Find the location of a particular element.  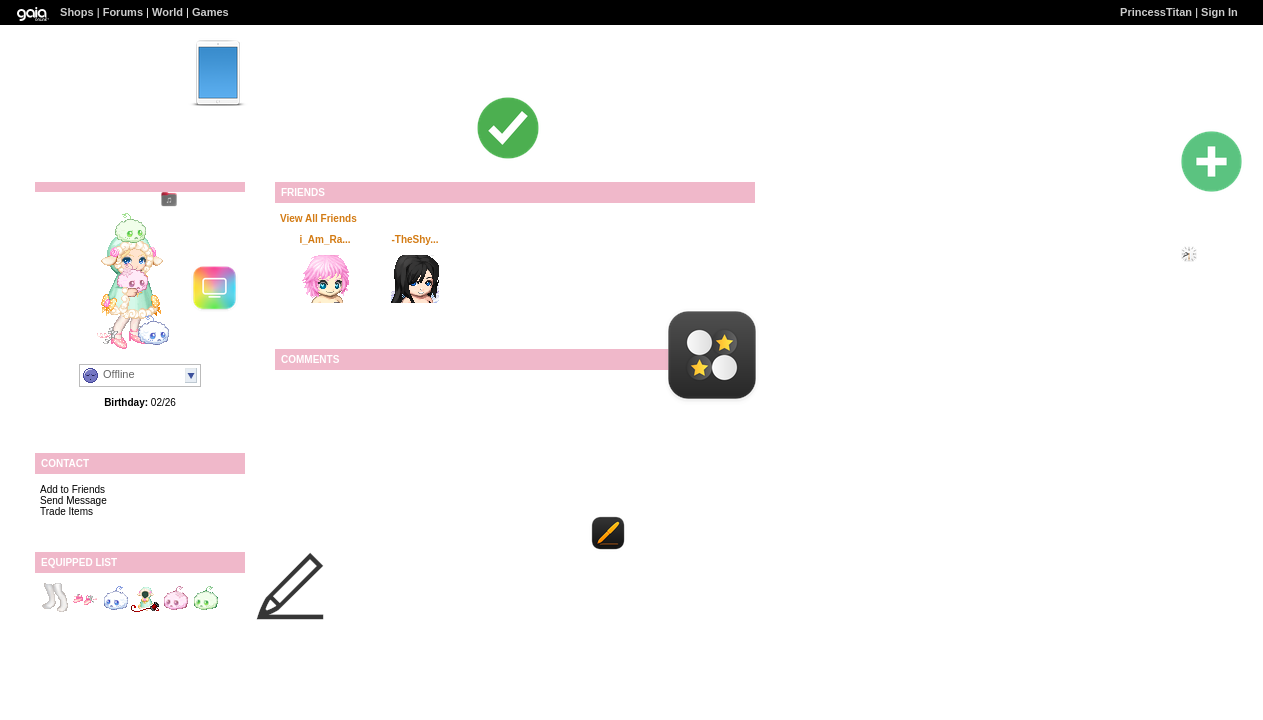

open display color preferences is located at coordinates (214, 288).